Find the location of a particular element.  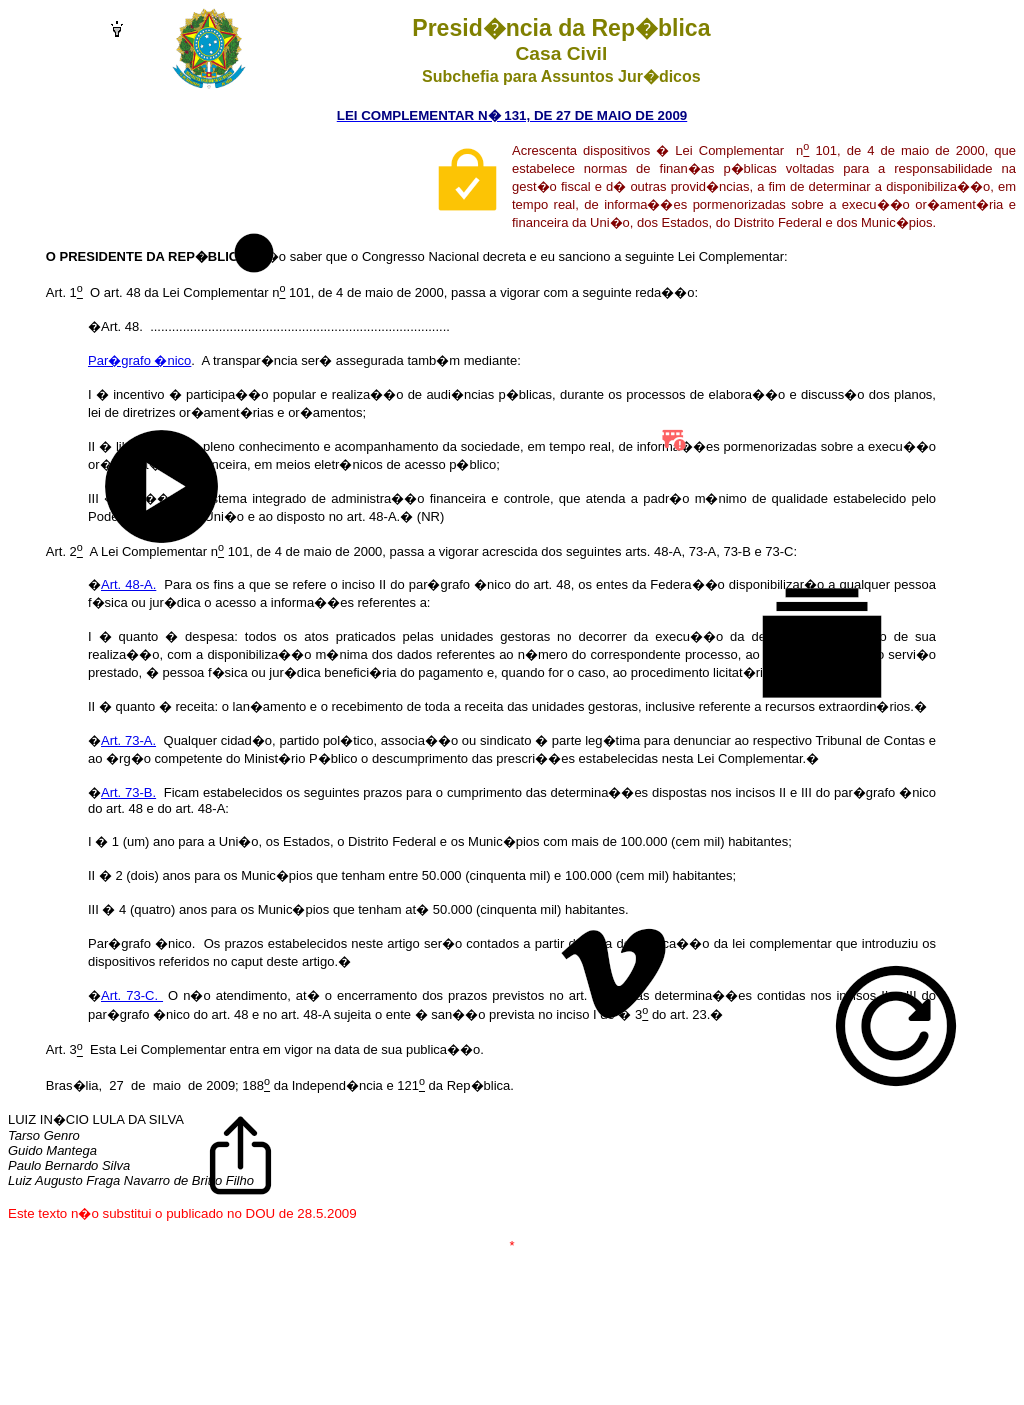

play media content is located at coordinates (161, 486).